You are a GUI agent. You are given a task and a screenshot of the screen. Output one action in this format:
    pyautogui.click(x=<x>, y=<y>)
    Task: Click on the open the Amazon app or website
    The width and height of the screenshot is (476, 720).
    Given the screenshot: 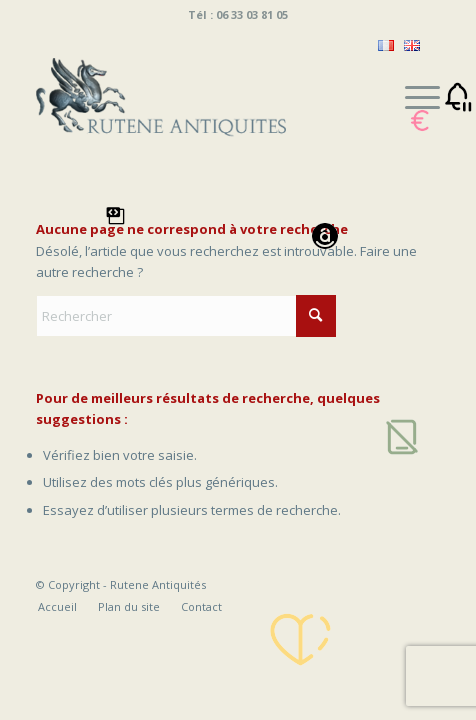 What is the action you would take?
    pyautogui.click(x=325, y=236)
    